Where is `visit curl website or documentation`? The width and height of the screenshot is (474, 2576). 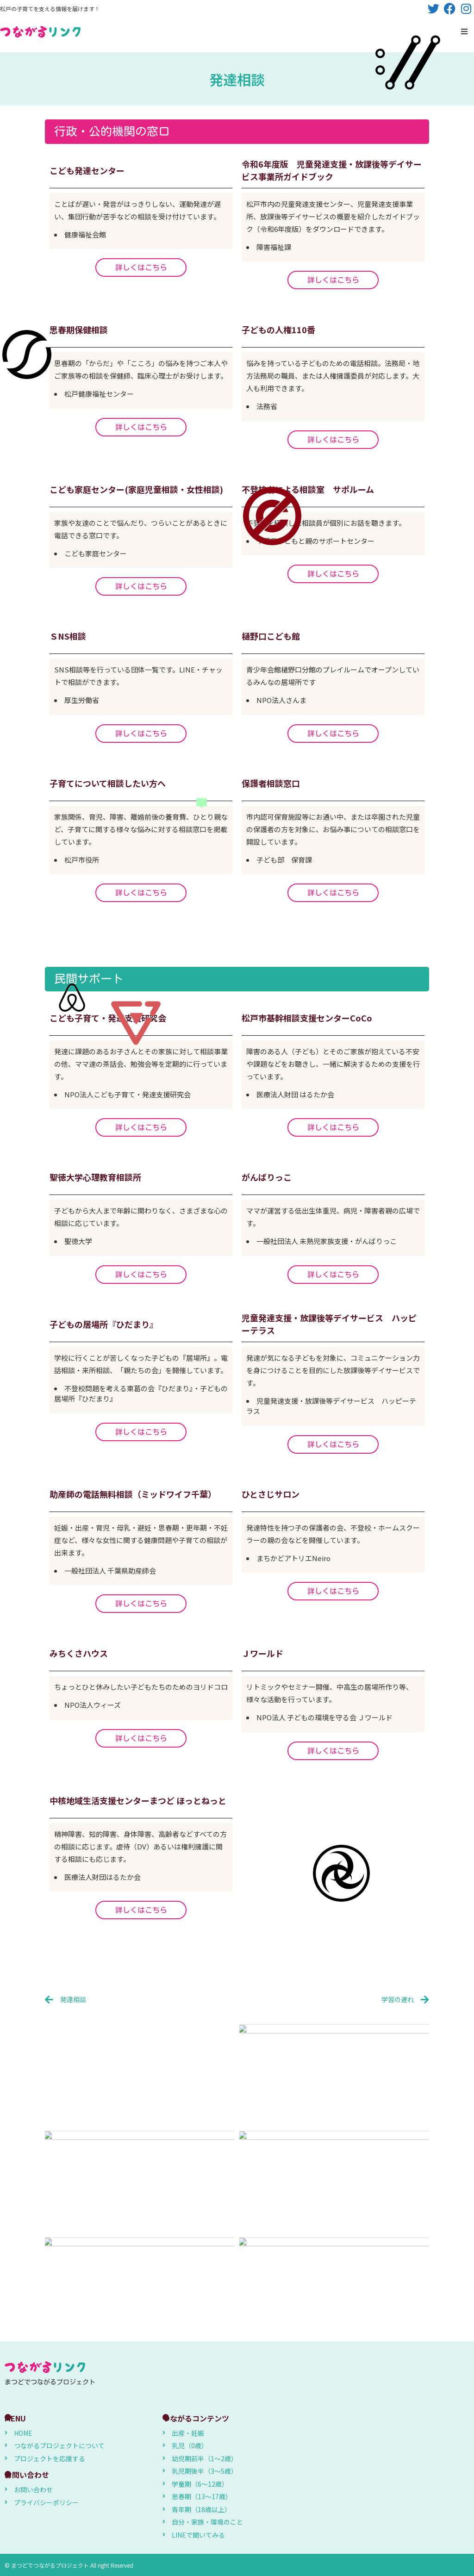 visit curl website or documentation is located at coordinates (408, 62).